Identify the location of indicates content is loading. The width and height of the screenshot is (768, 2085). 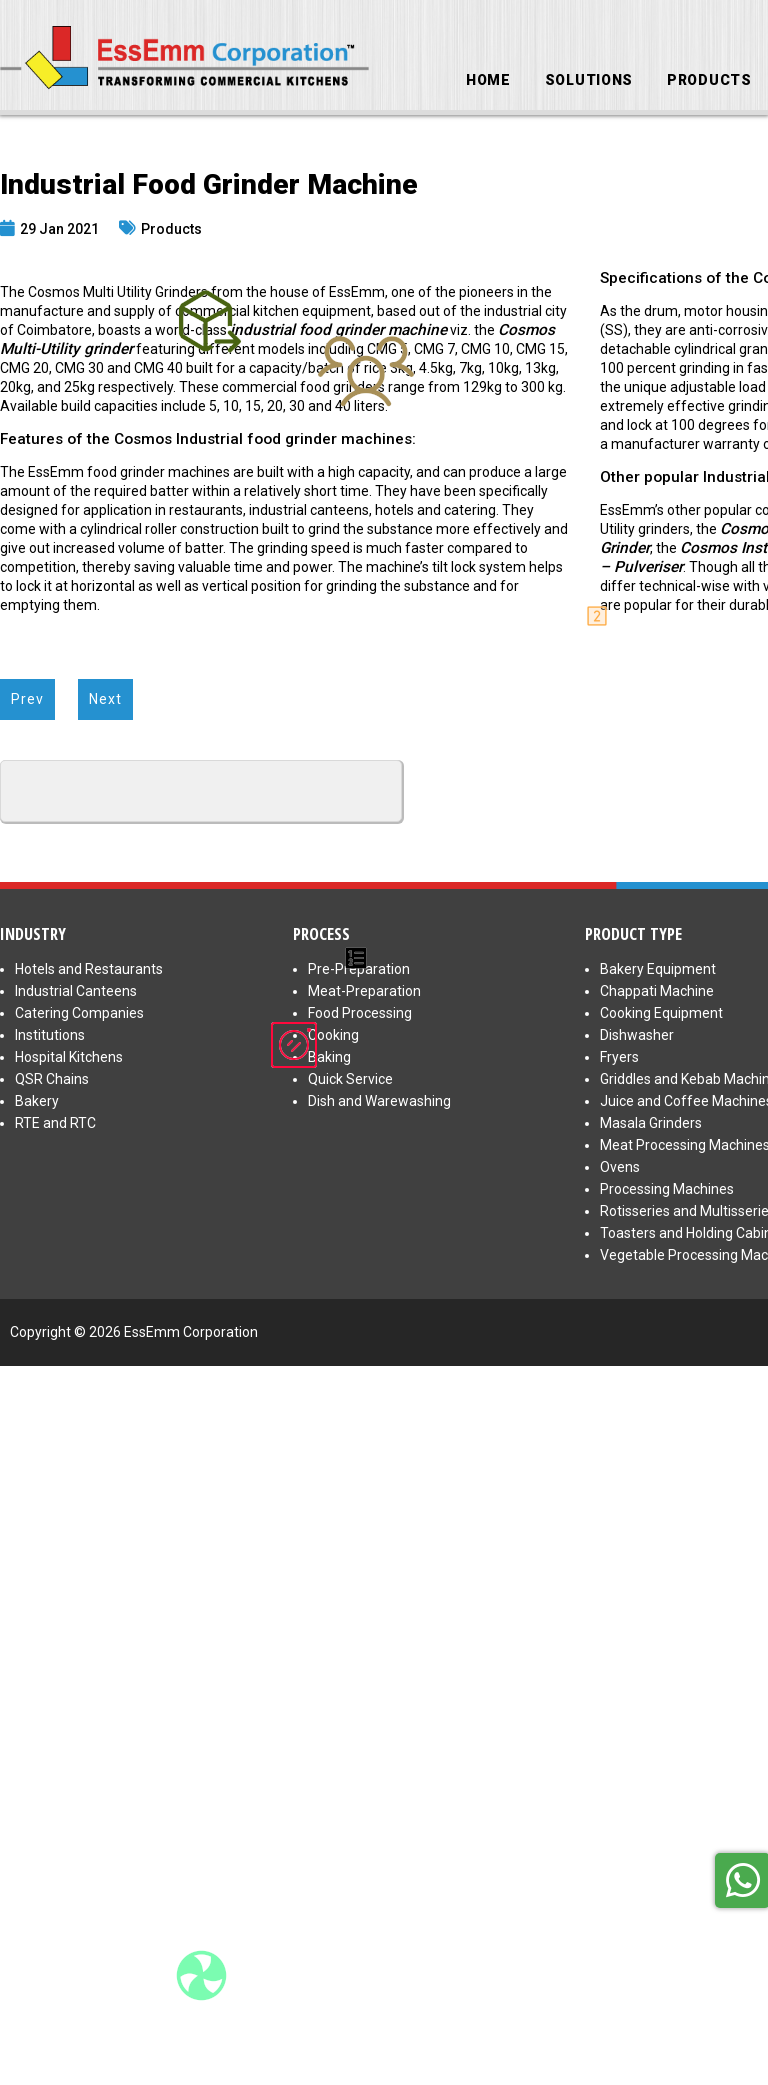
(201, 1975).